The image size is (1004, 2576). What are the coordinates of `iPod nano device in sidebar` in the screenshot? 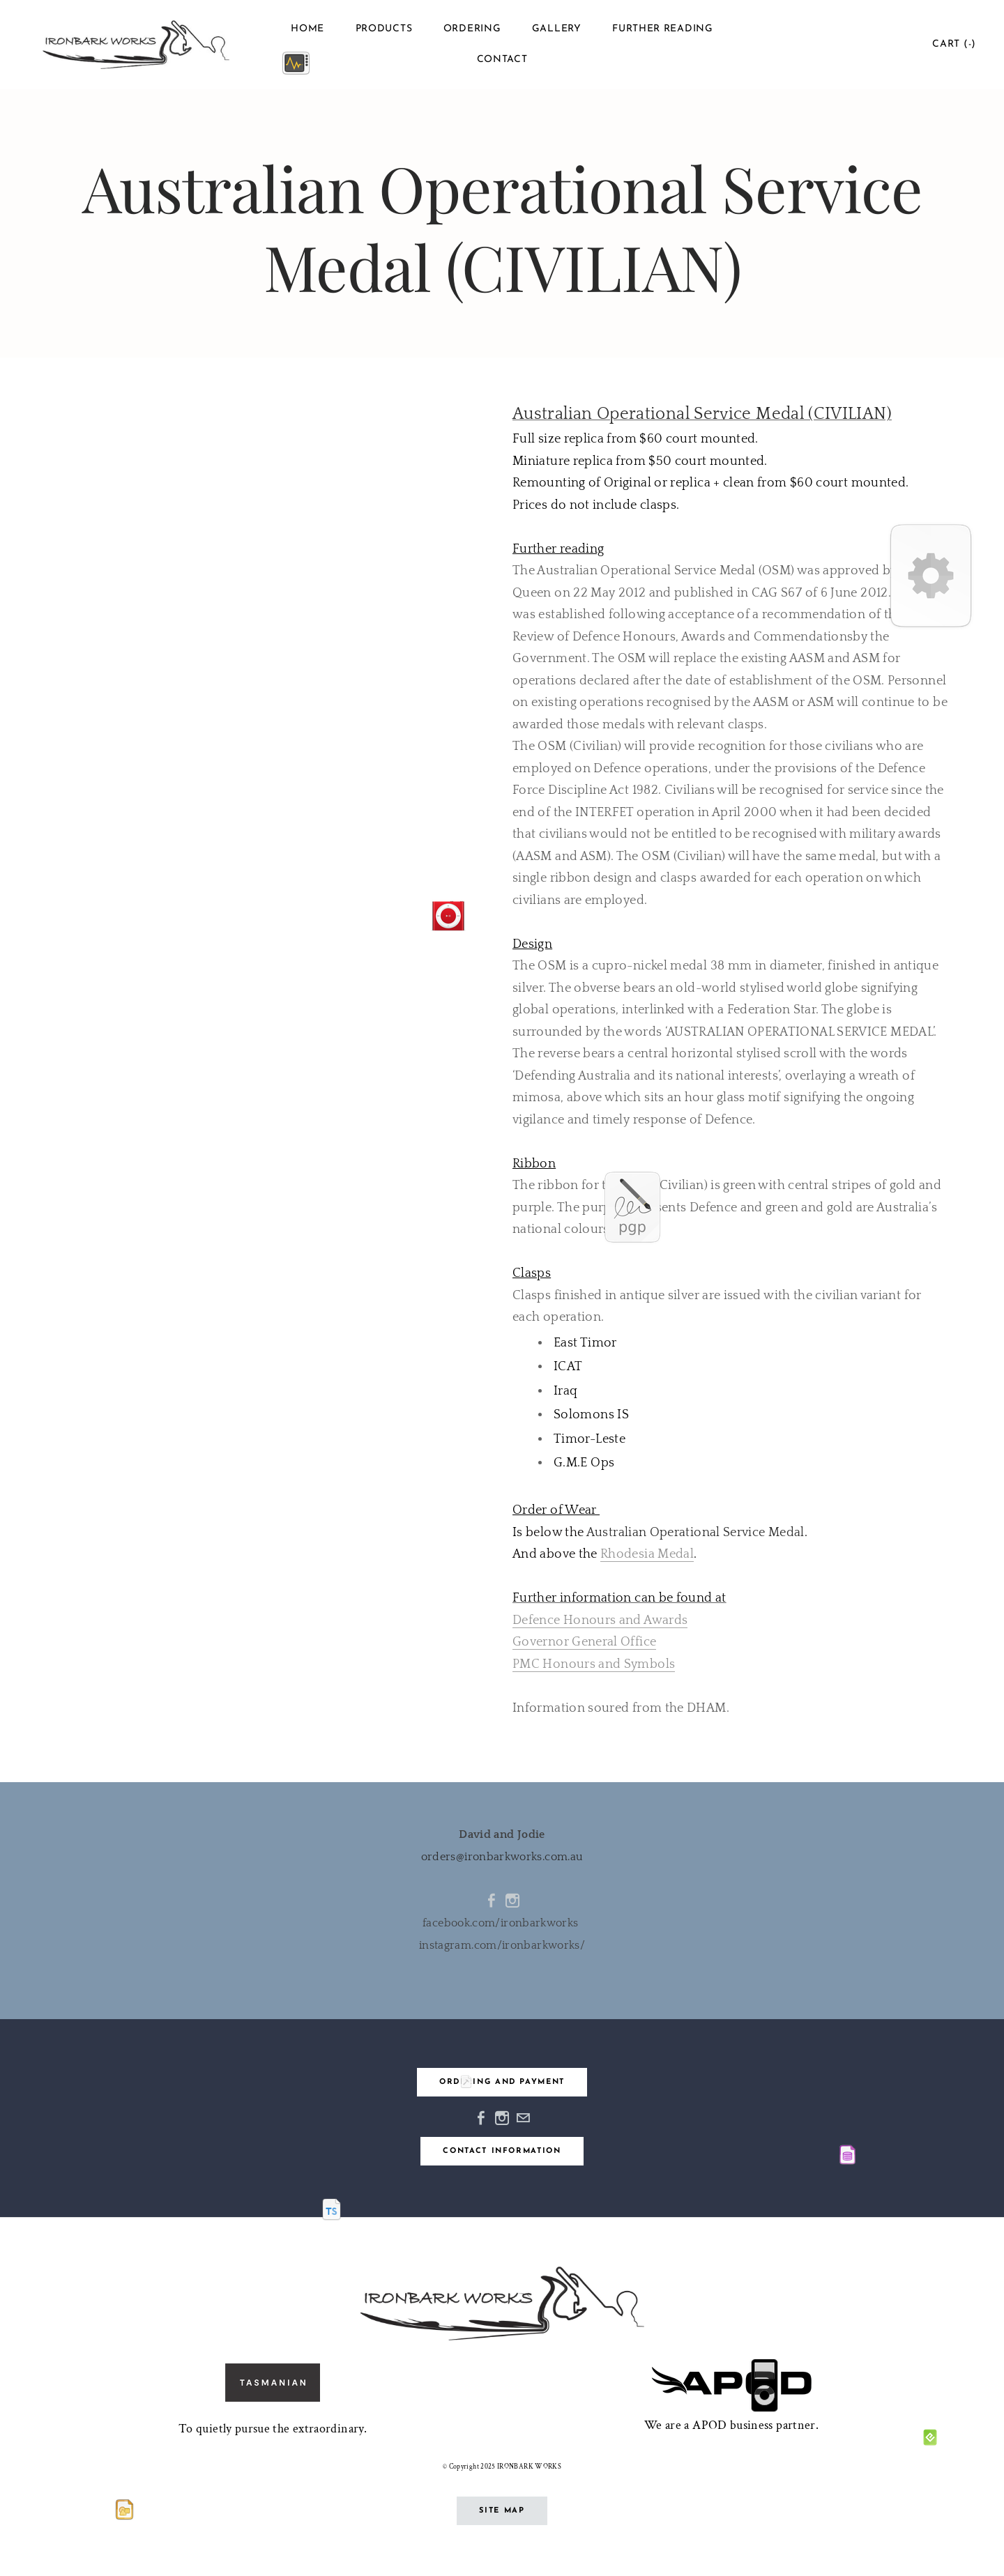 It's located at (764, 2385).